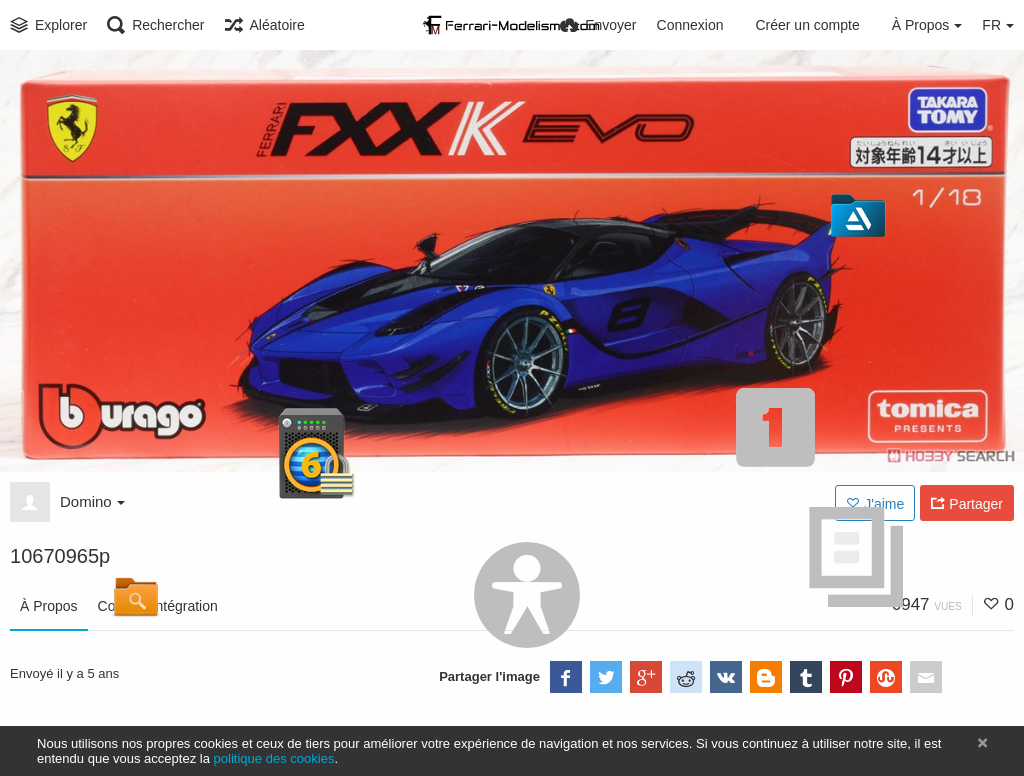  I want to click on locked RAID 6 storage array, so click(311, 453).